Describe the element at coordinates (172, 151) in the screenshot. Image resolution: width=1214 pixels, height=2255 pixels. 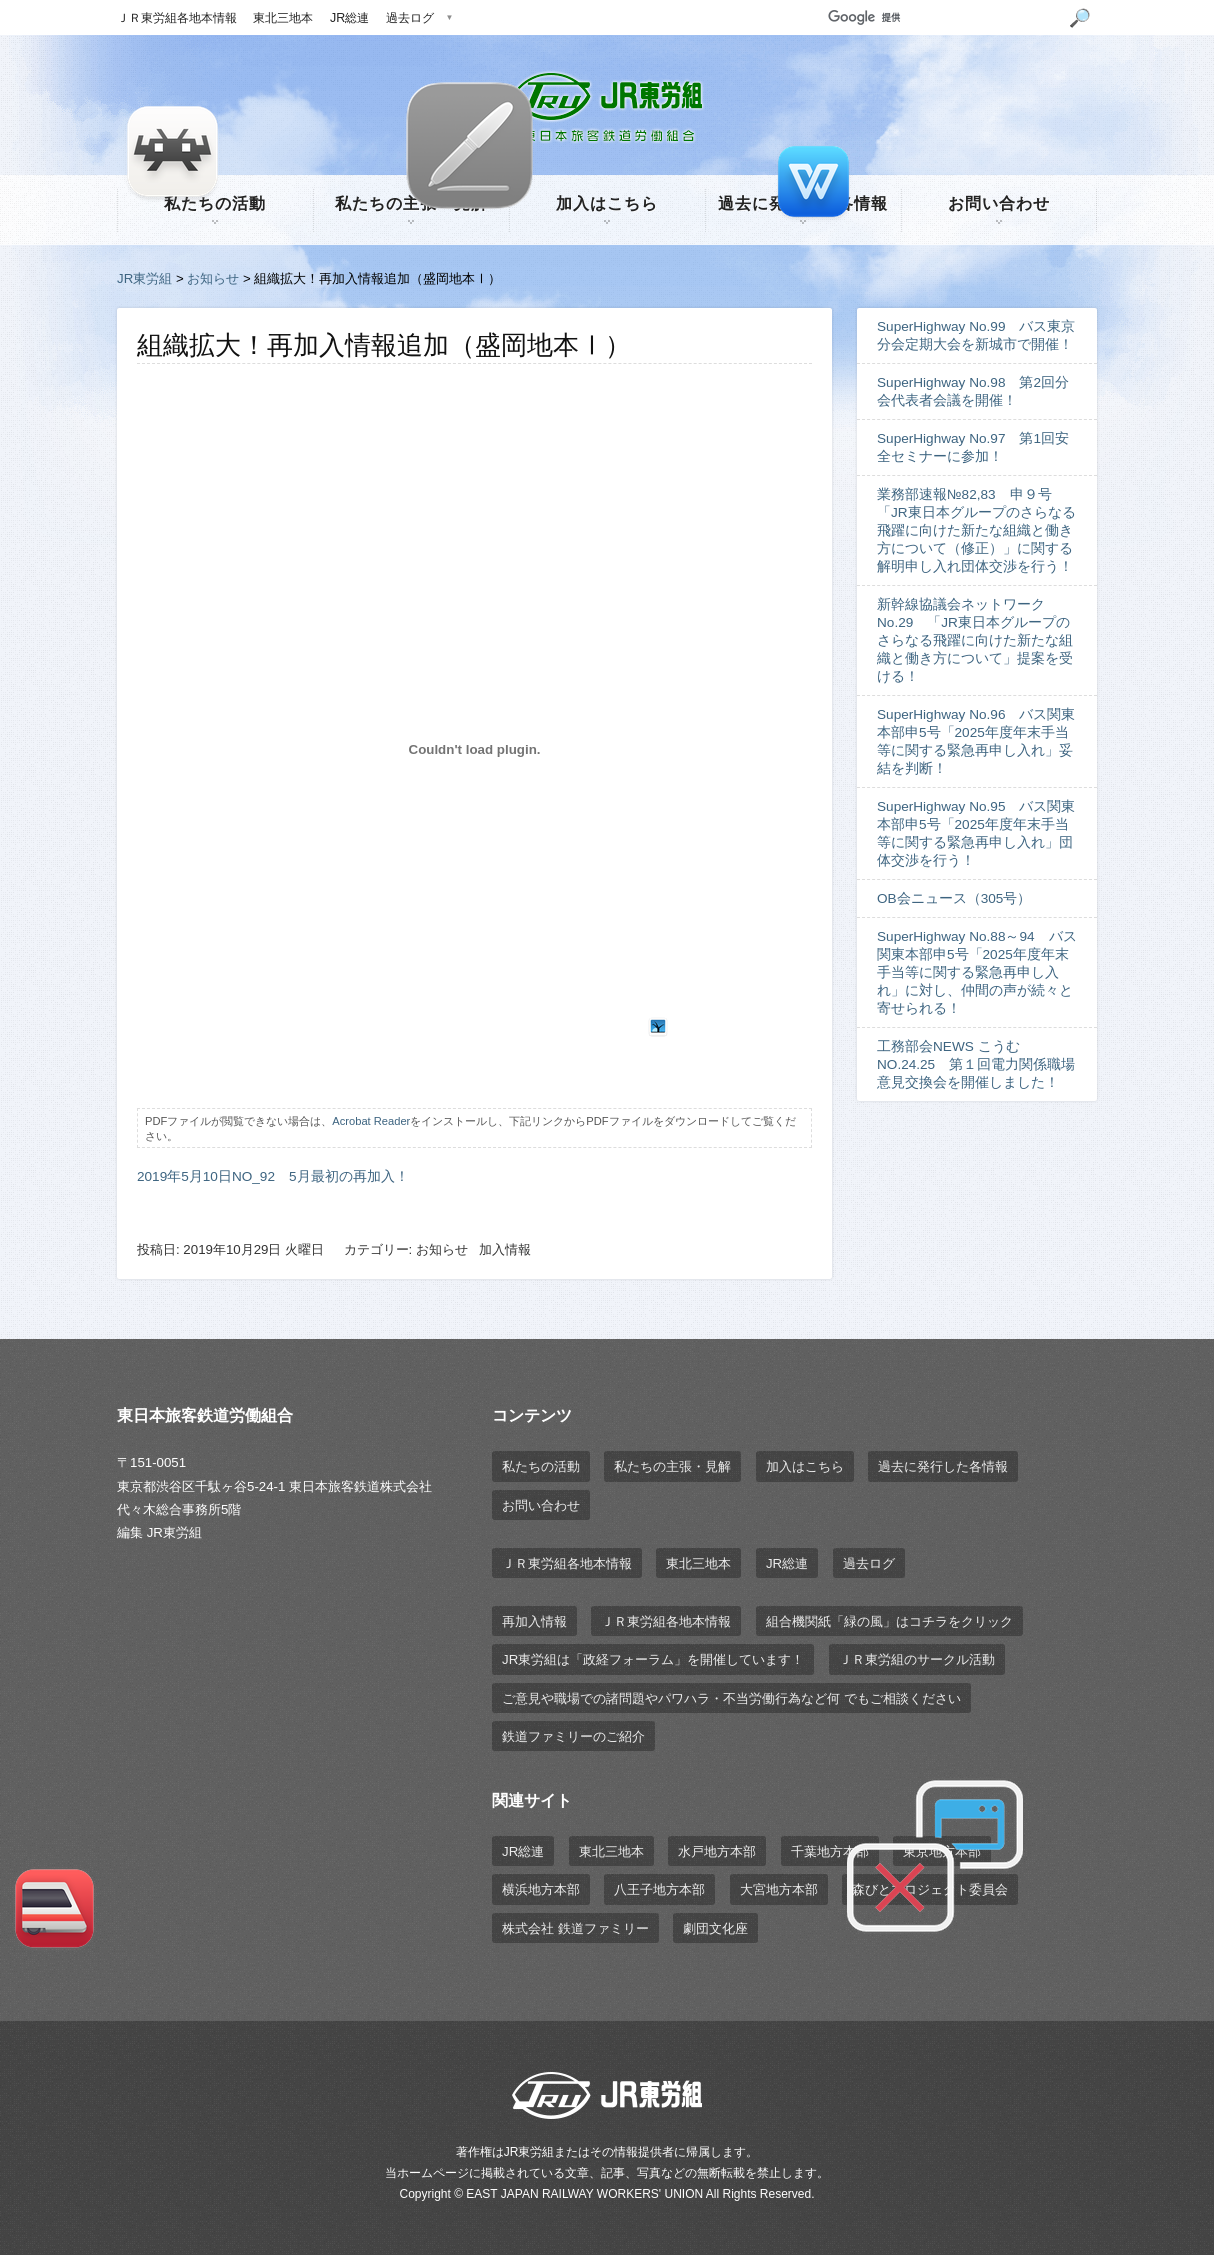
I see `open retroarch emulator app` at that location.